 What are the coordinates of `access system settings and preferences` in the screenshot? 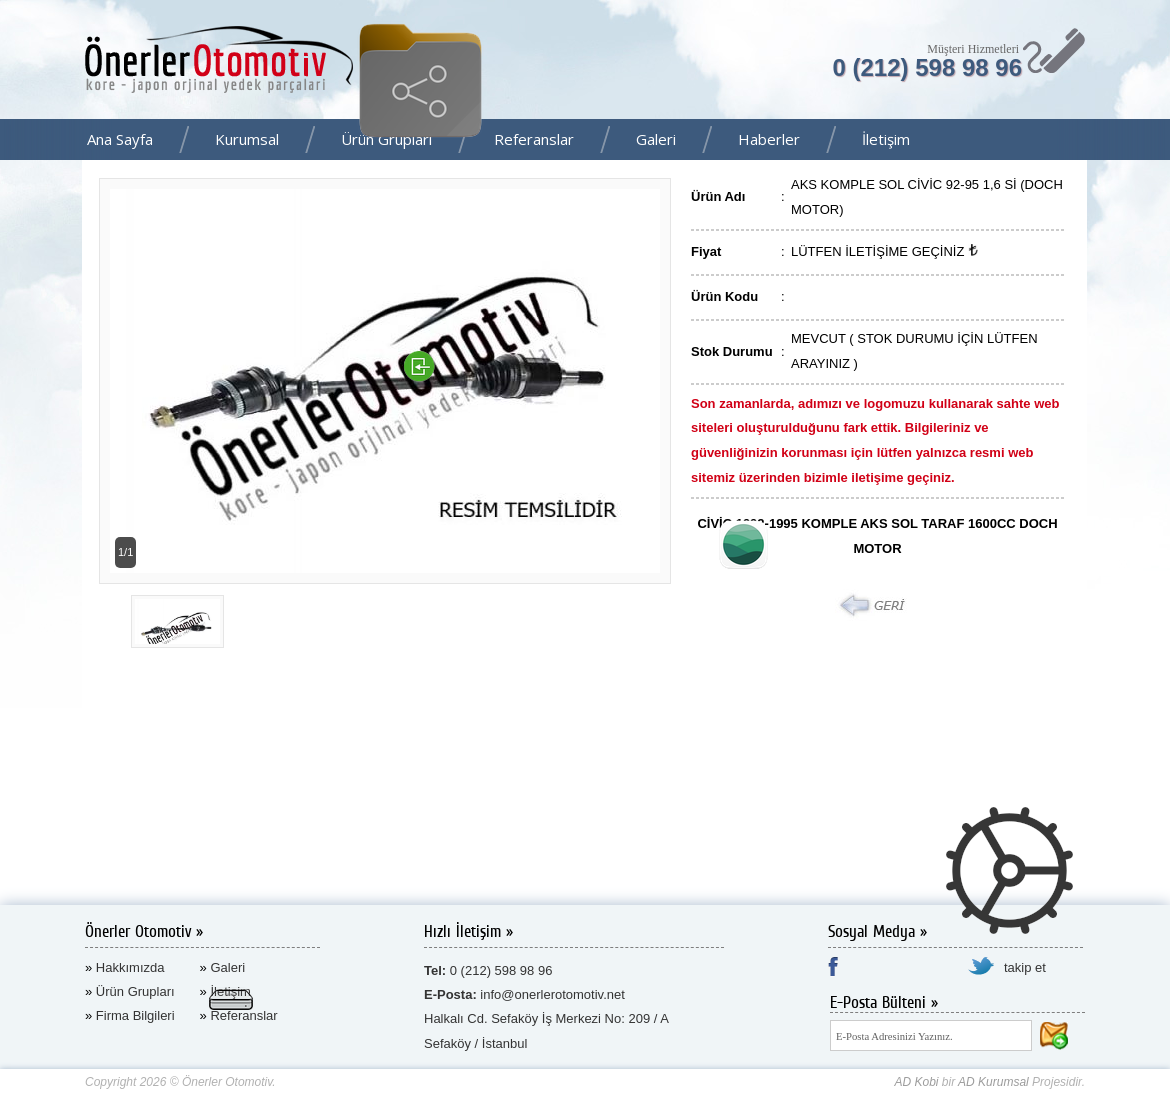 It's located at (1009, 870).